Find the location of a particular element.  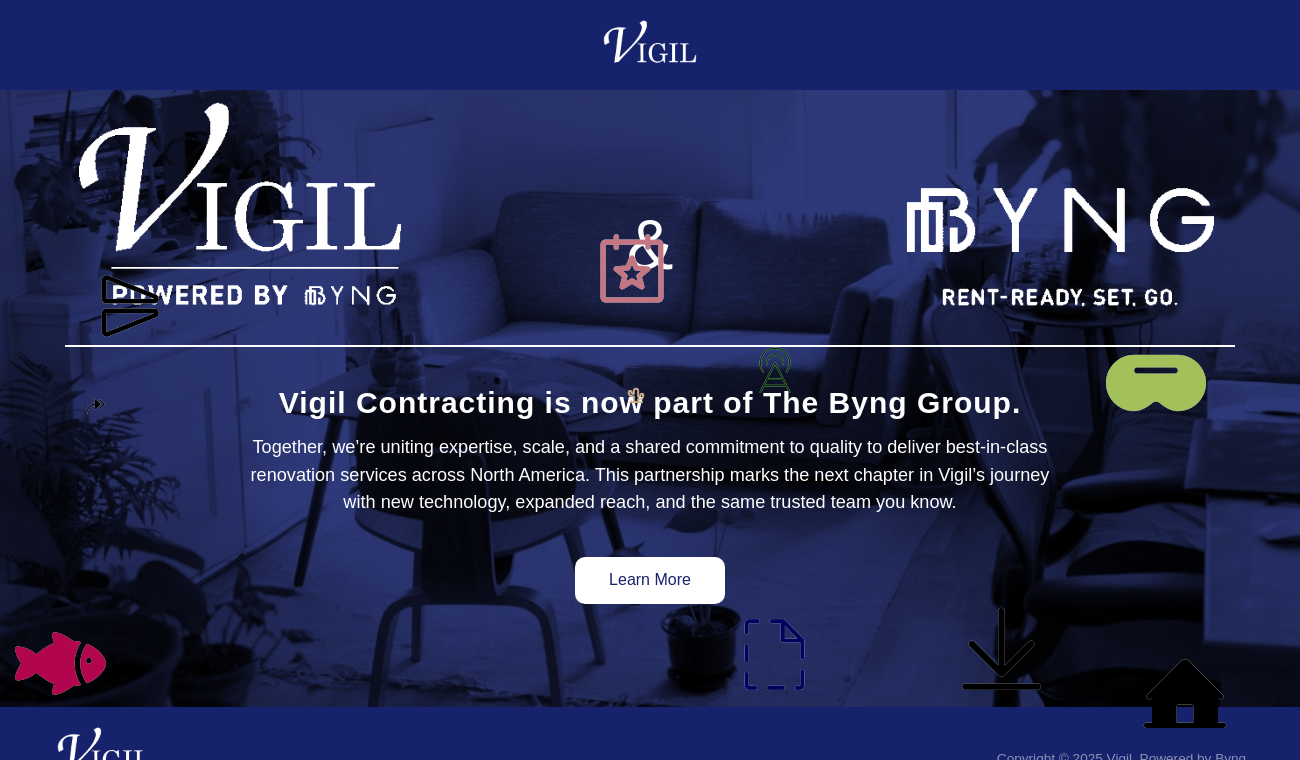

forward or share content to multiple recipients is located at coordinates (95, 406).